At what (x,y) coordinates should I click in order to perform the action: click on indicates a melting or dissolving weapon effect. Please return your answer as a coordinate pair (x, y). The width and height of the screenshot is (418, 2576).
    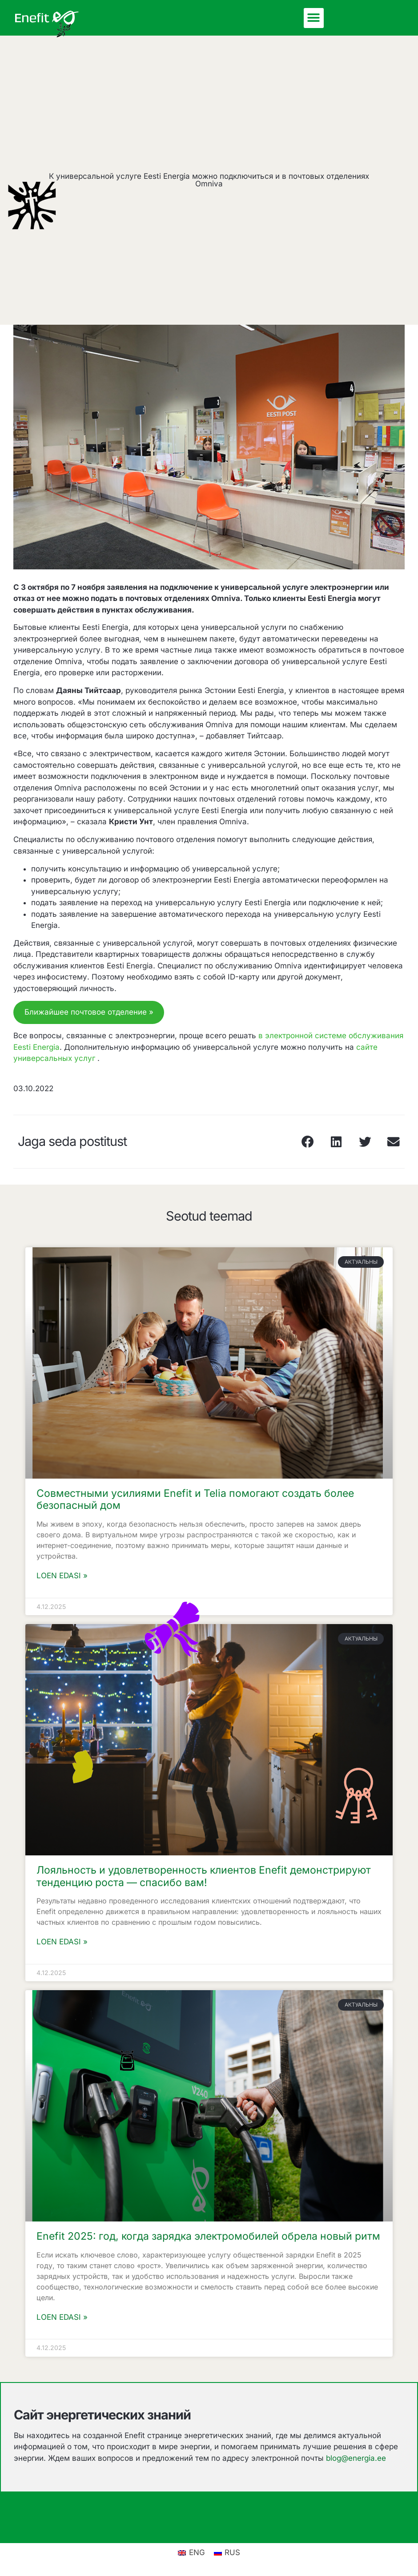
    Looking at the image, I should click on (32, 205).